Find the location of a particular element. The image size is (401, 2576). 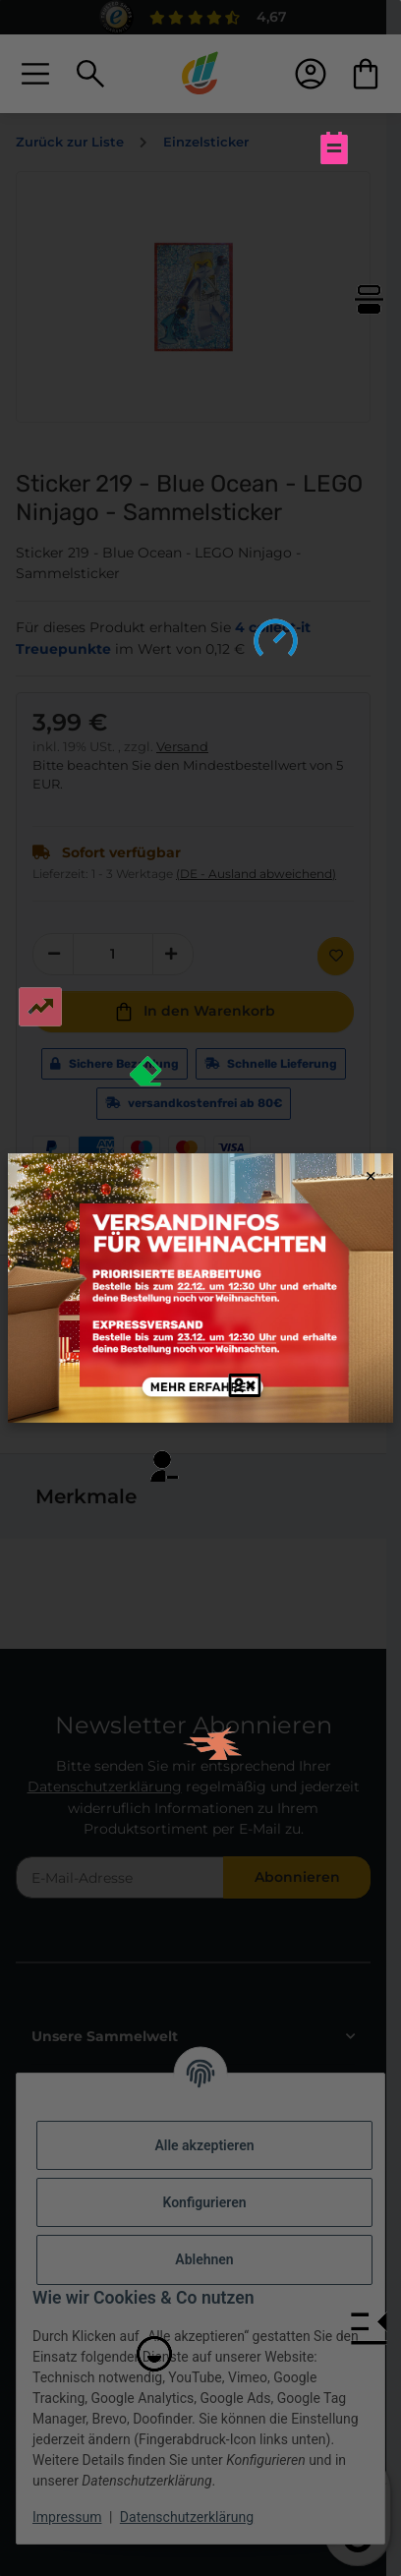

wails framework logo is located at coordinates (212, 1743).